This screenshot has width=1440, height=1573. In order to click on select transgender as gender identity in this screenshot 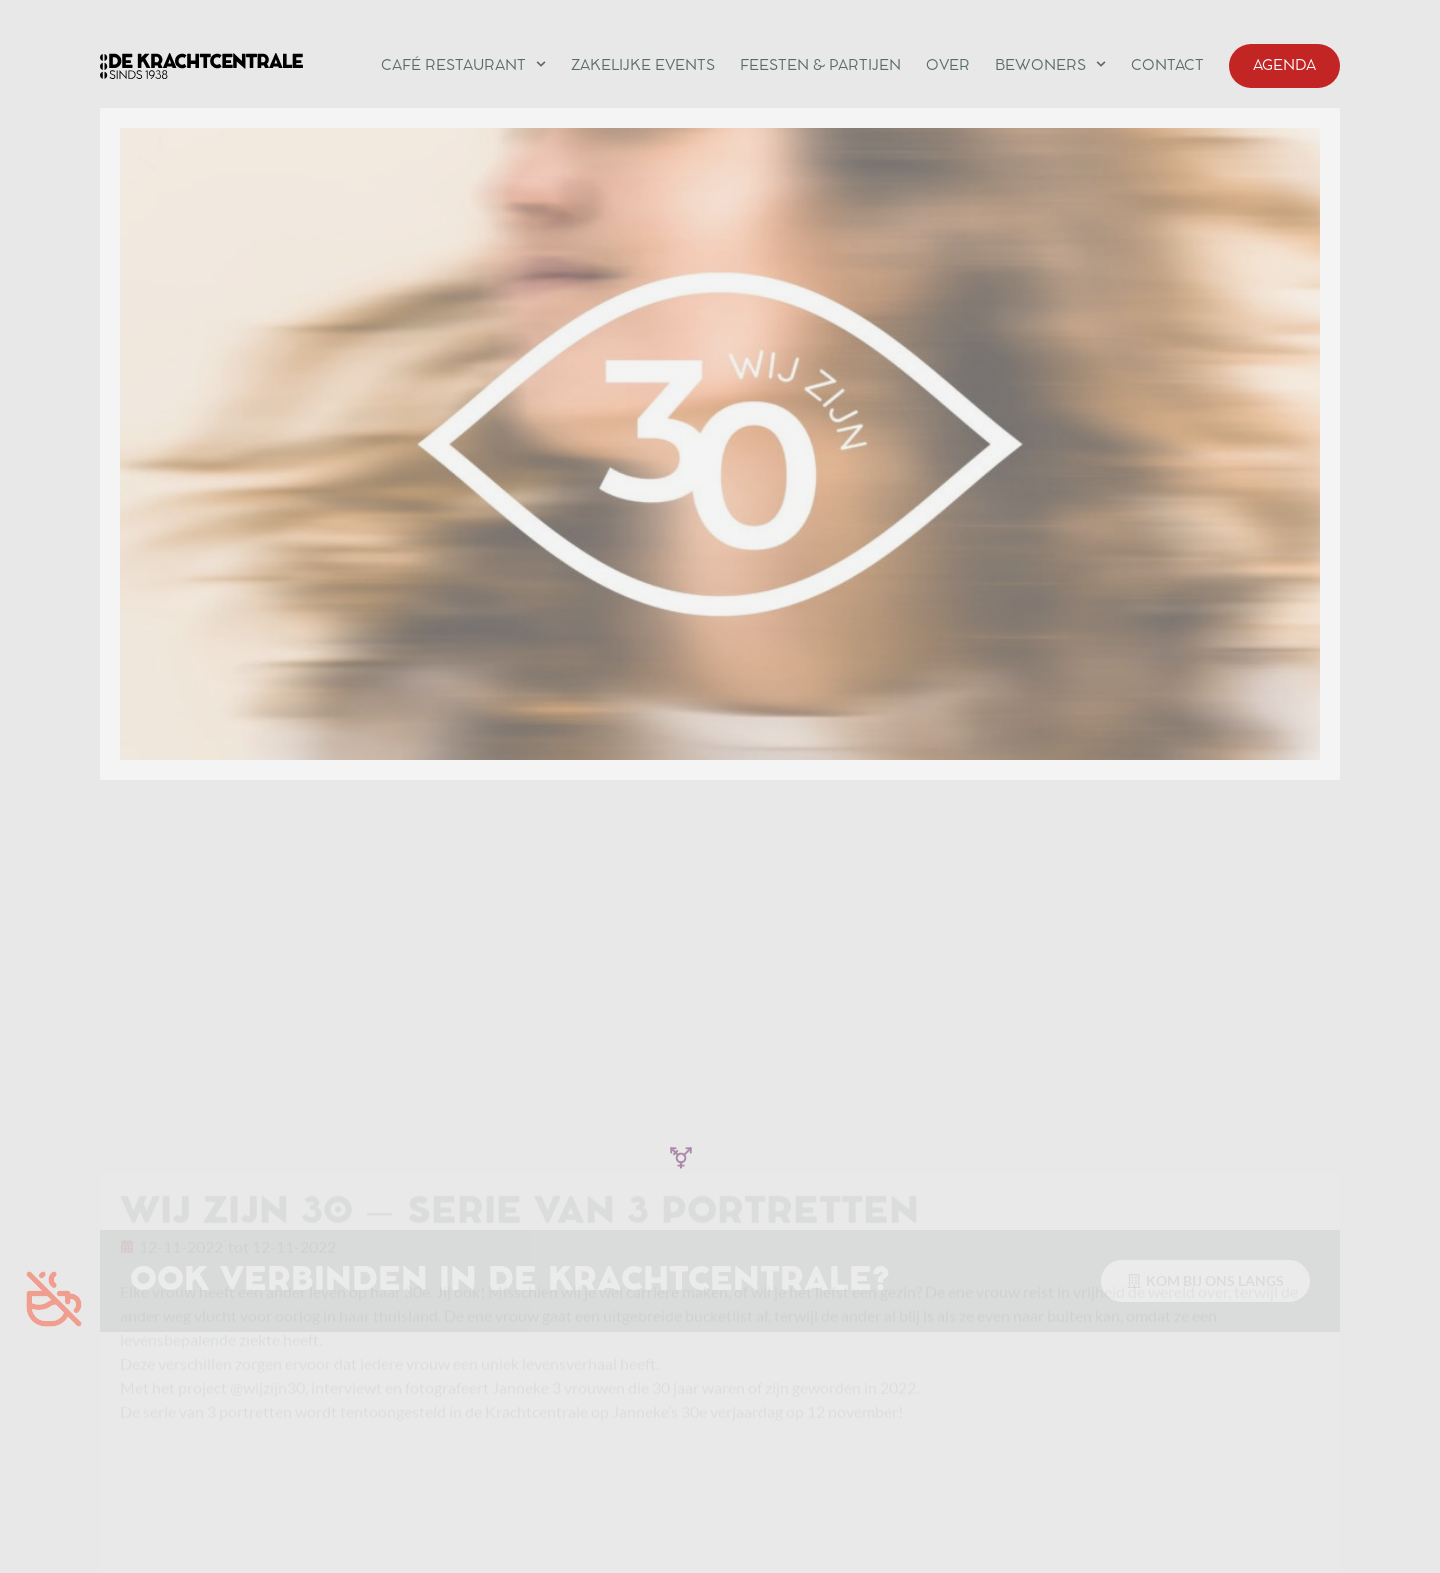, I will do `click(681, 1158)`.